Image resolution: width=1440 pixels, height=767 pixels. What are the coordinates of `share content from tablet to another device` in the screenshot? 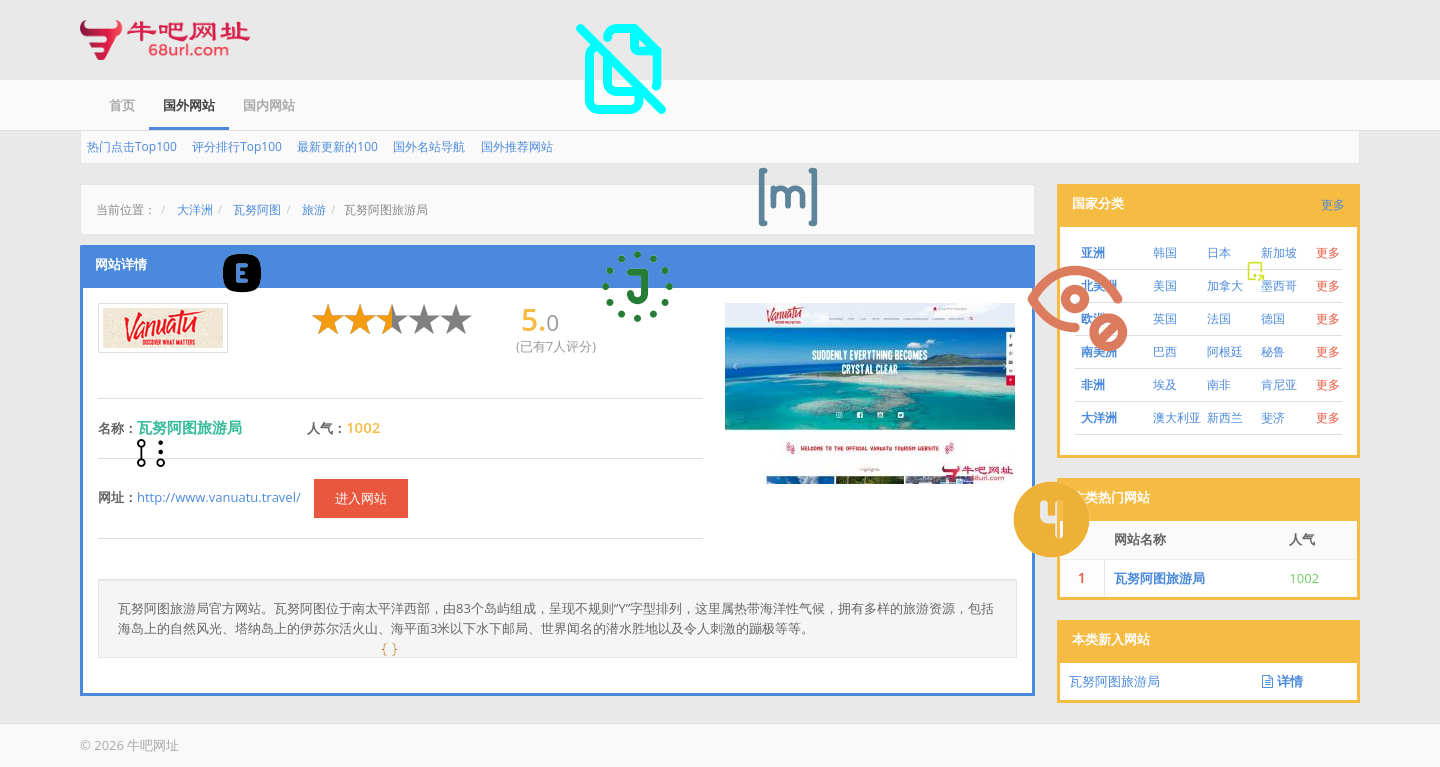 It's located at (1255, 271).